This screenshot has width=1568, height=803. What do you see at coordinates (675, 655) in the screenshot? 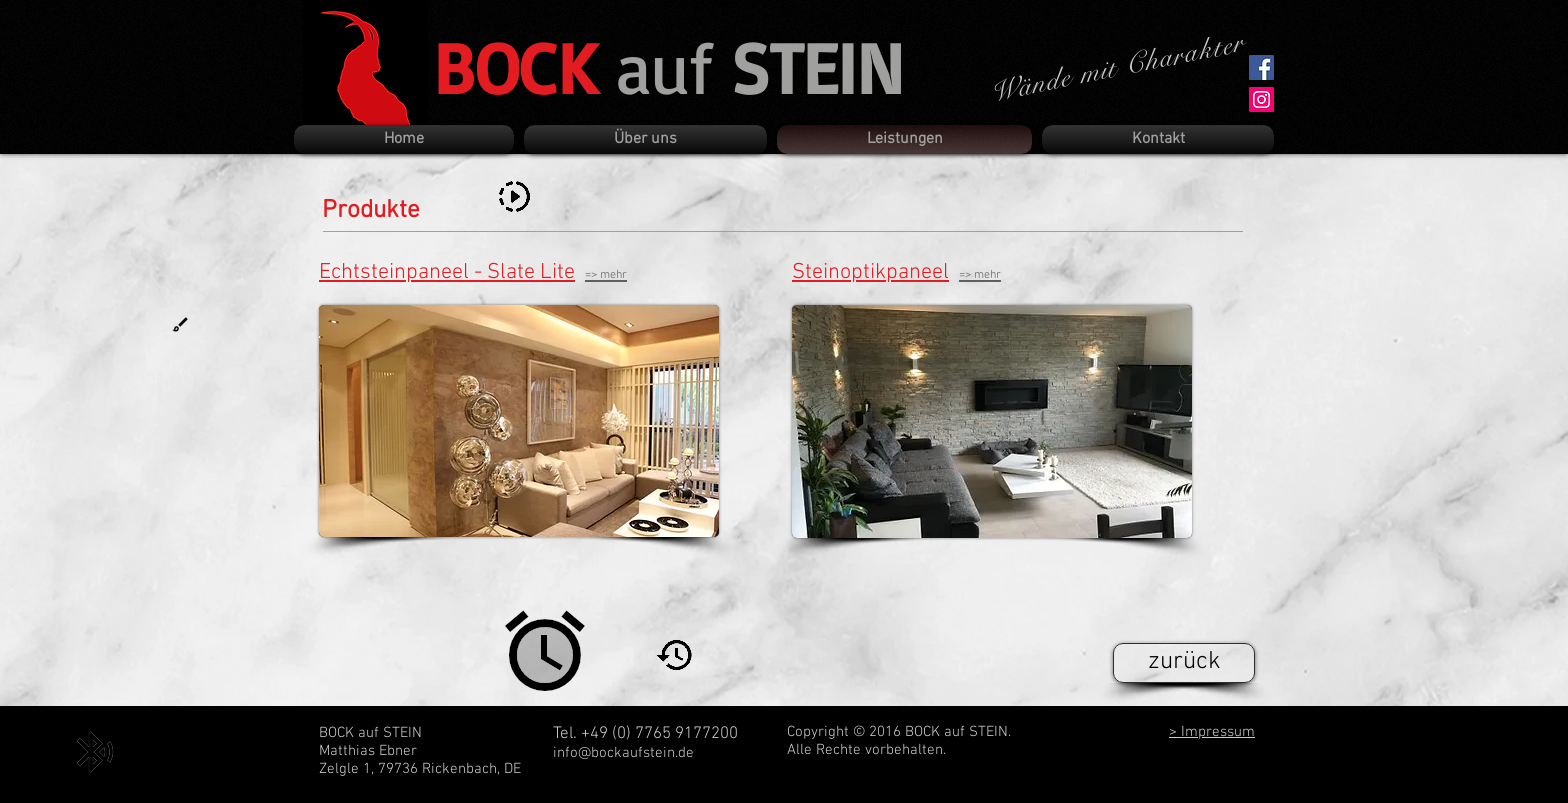
I see `view browsing or activity history` at bounding box center [675, 655].